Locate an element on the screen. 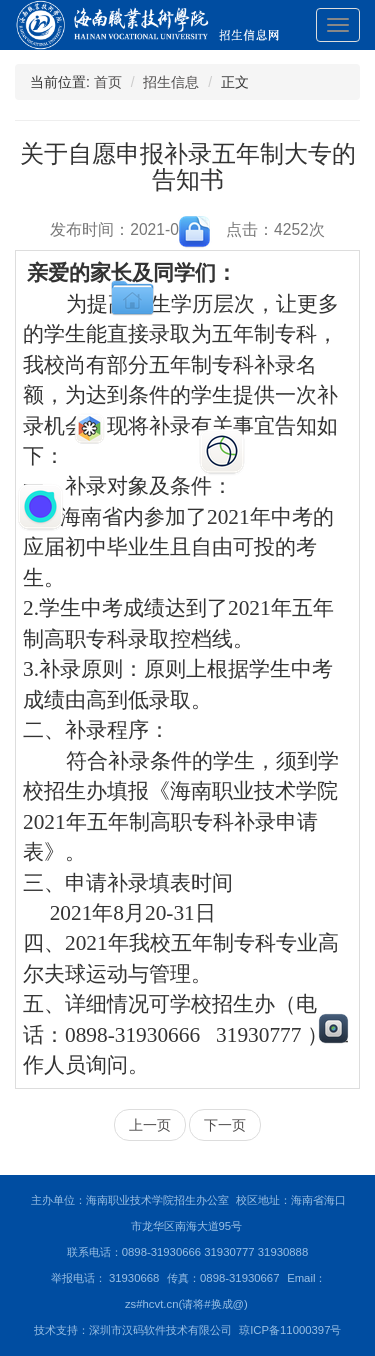 The height and width of the screenshot is (1356, 375). open fondo wallpaper app is located at coordinates (333, 1028).